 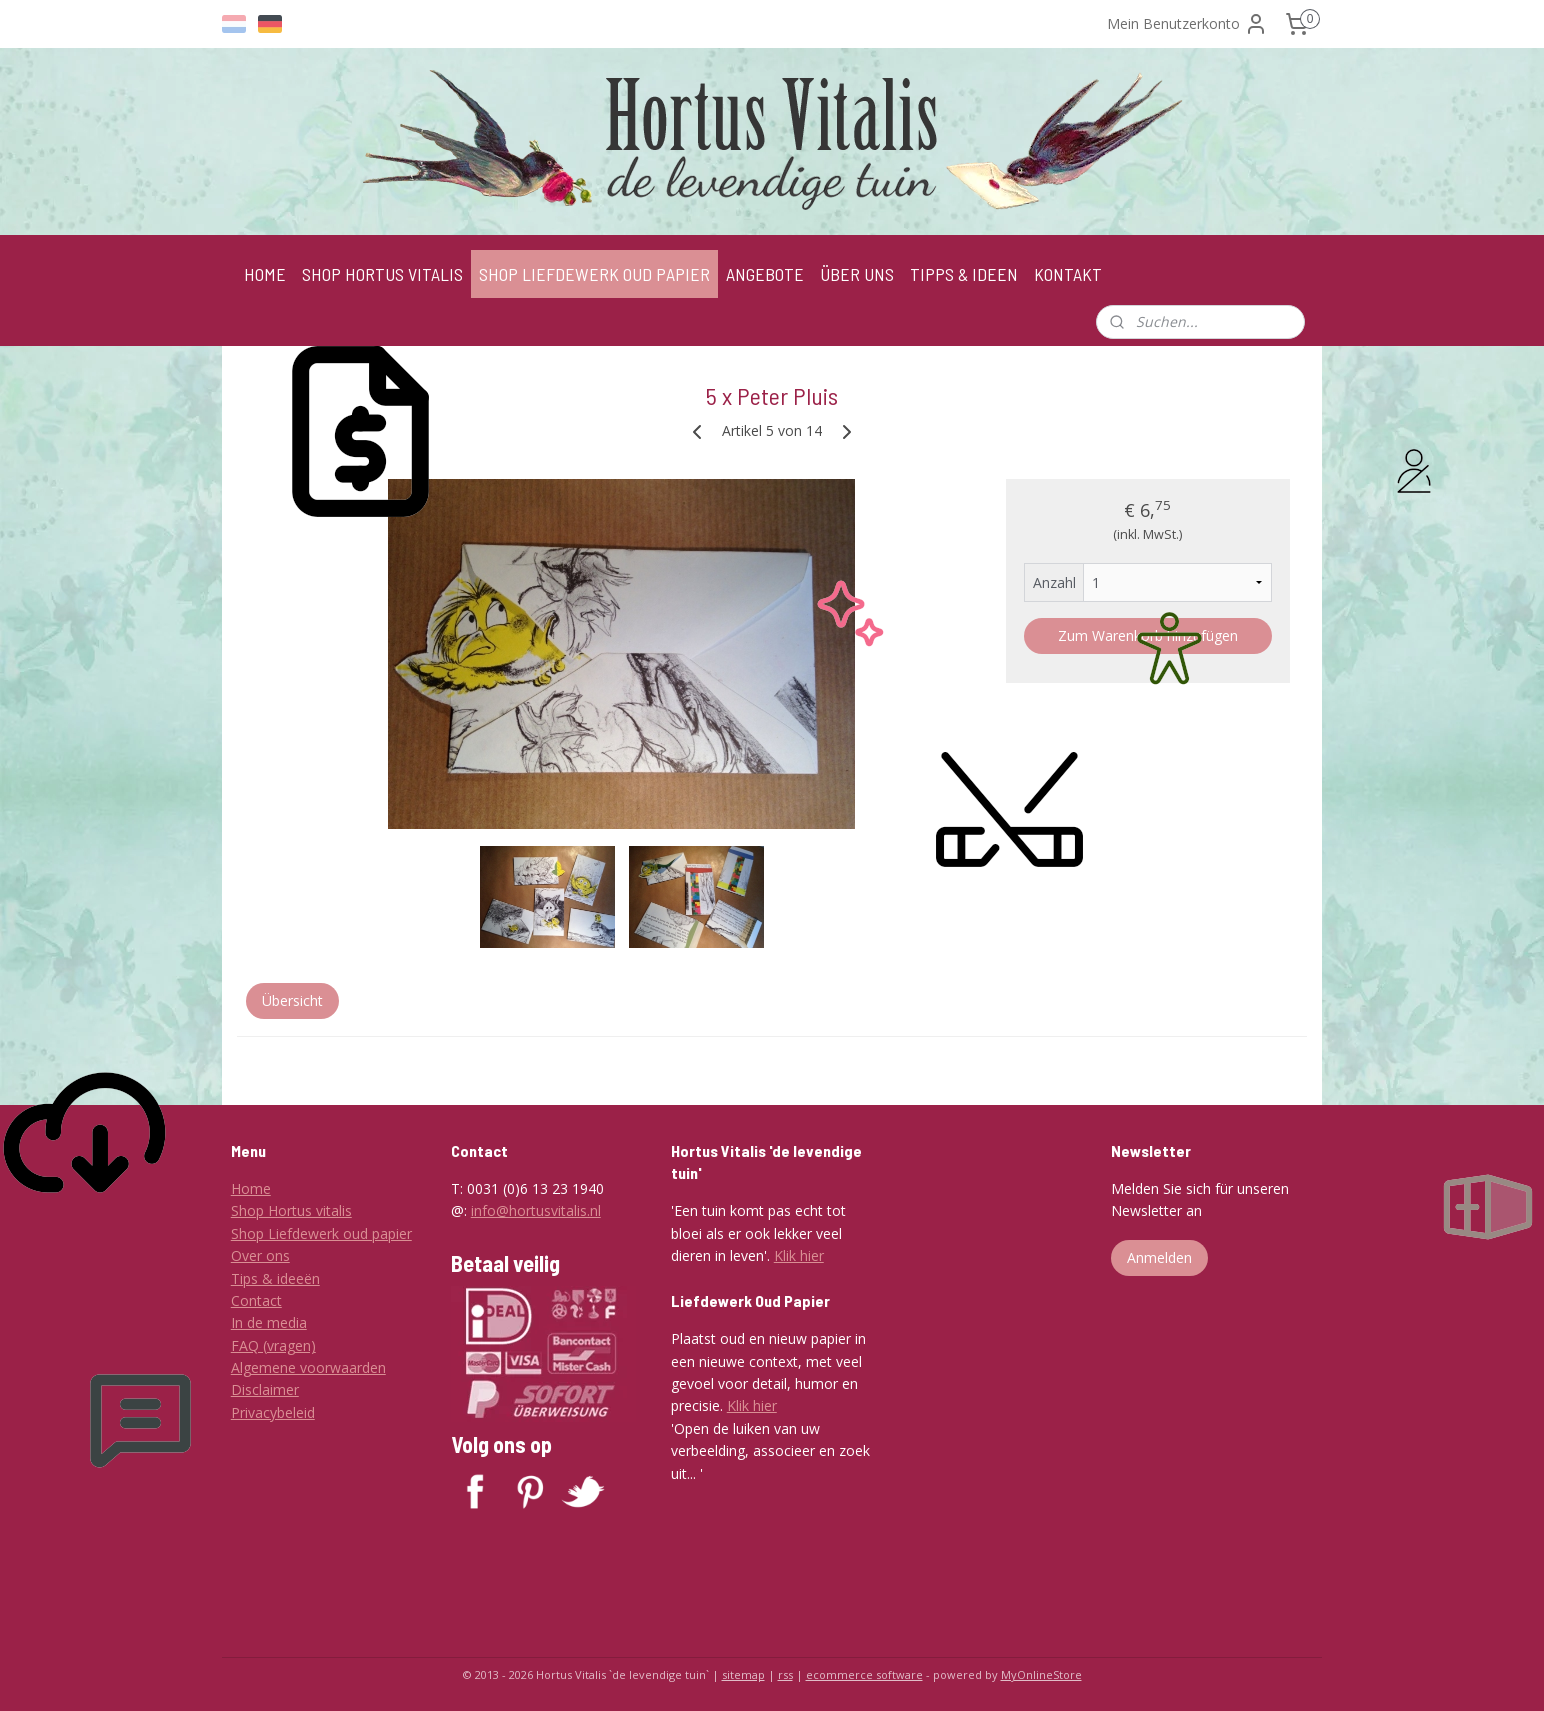 I want to click on view shipping or freight details, so click(x=1488, y=1207).